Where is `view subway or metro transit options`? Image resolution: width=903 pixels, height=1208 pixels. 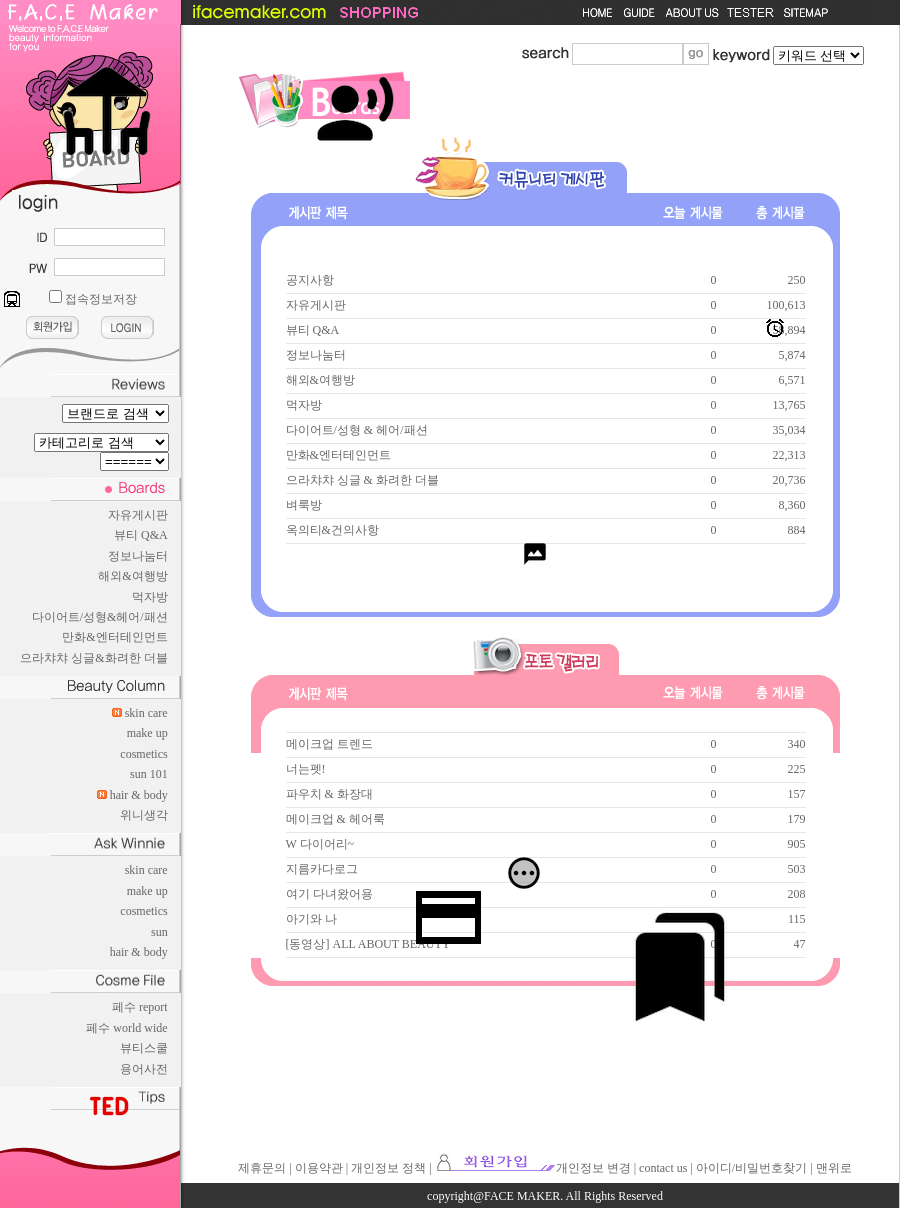
view subway or metro transit options is located at coordinates (12, 299).